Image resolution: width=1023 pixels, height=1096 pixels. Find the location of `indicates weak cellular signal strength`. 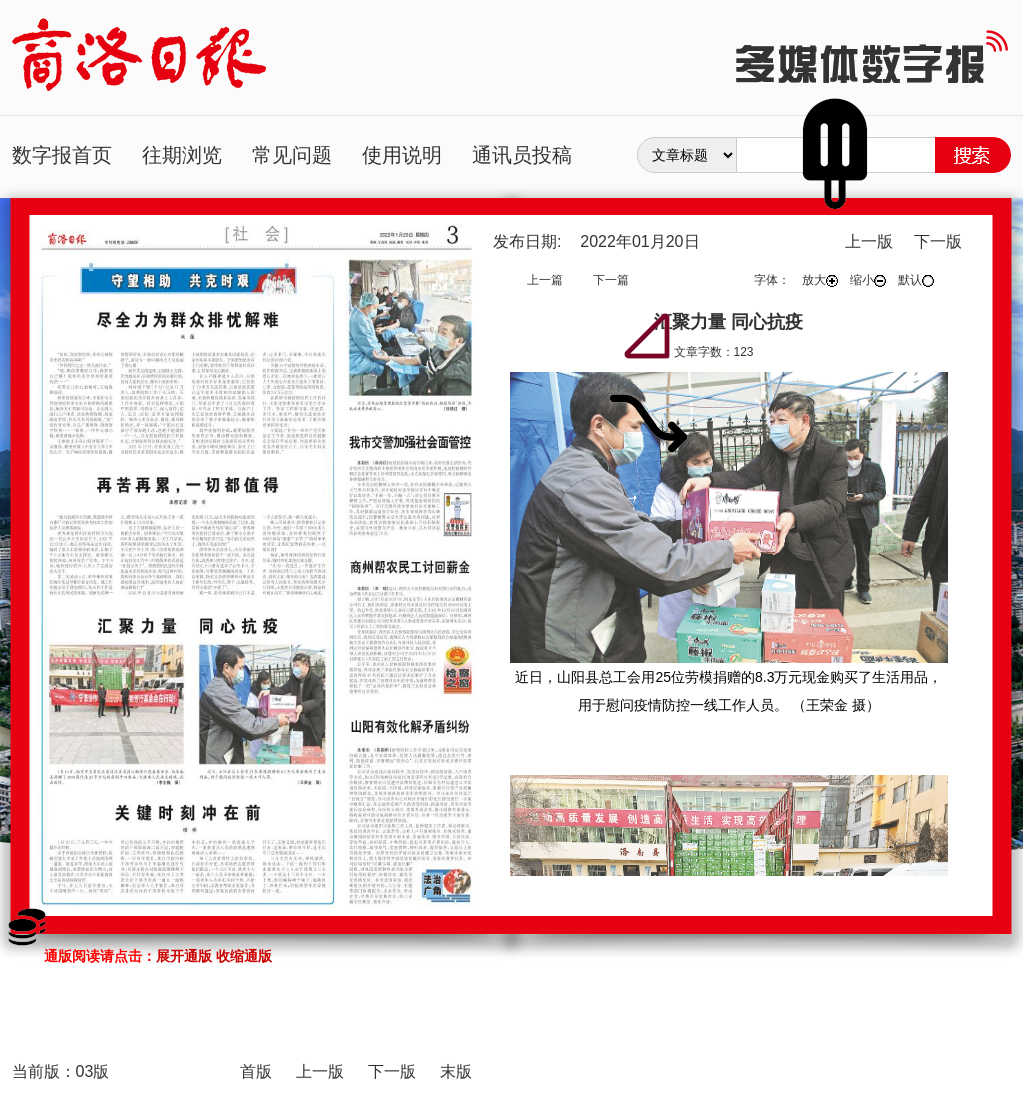

indicates weak cellular signal strength is located at coordinates (647, 336).